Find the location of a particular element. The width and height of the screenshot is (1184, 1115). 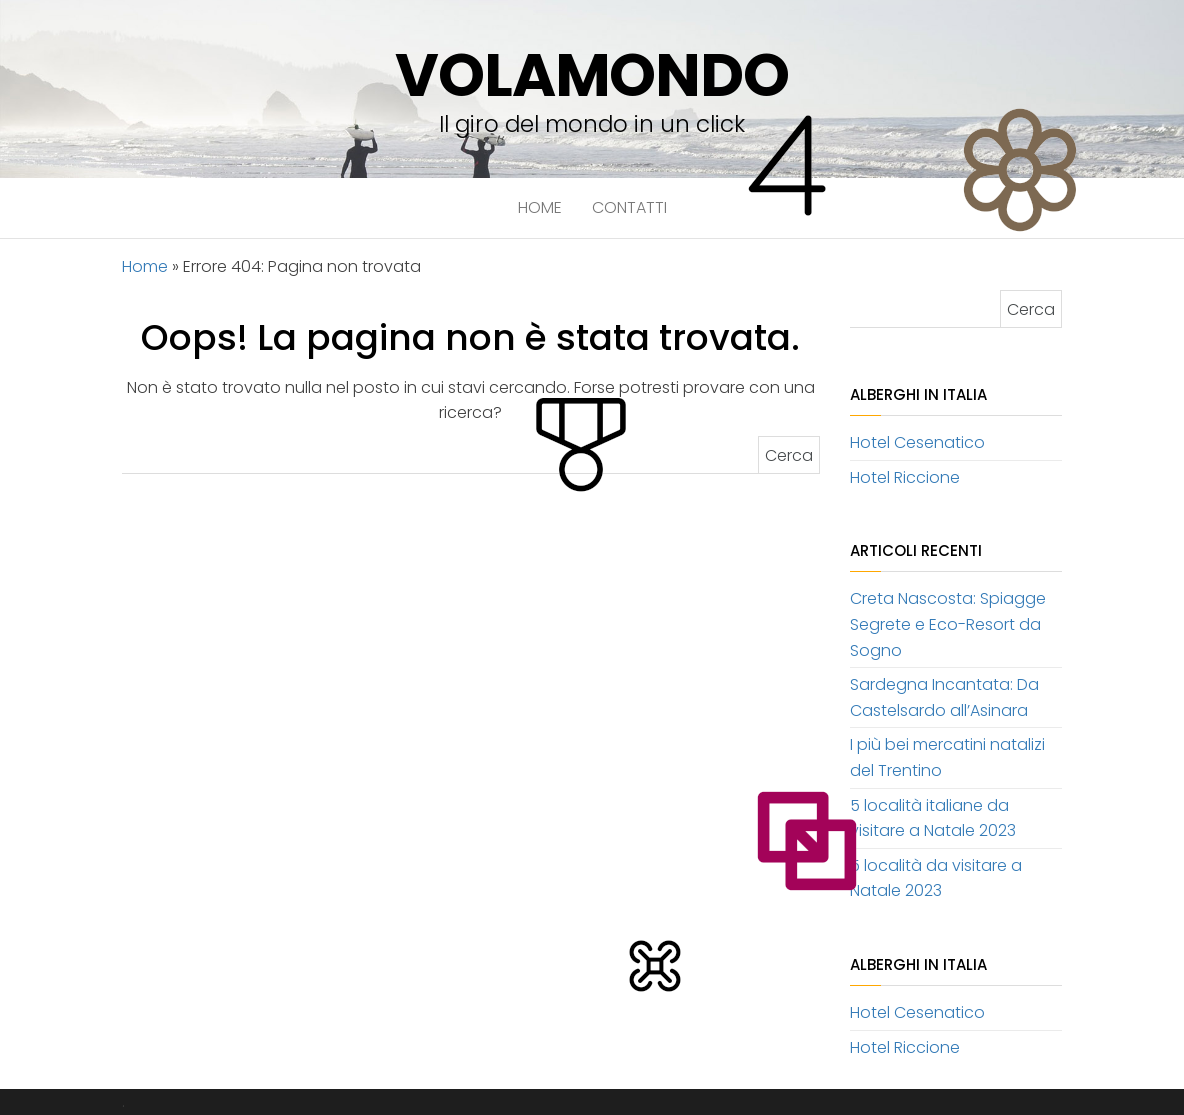

merge or intersect selected layers is located at coordinates (807, 841).